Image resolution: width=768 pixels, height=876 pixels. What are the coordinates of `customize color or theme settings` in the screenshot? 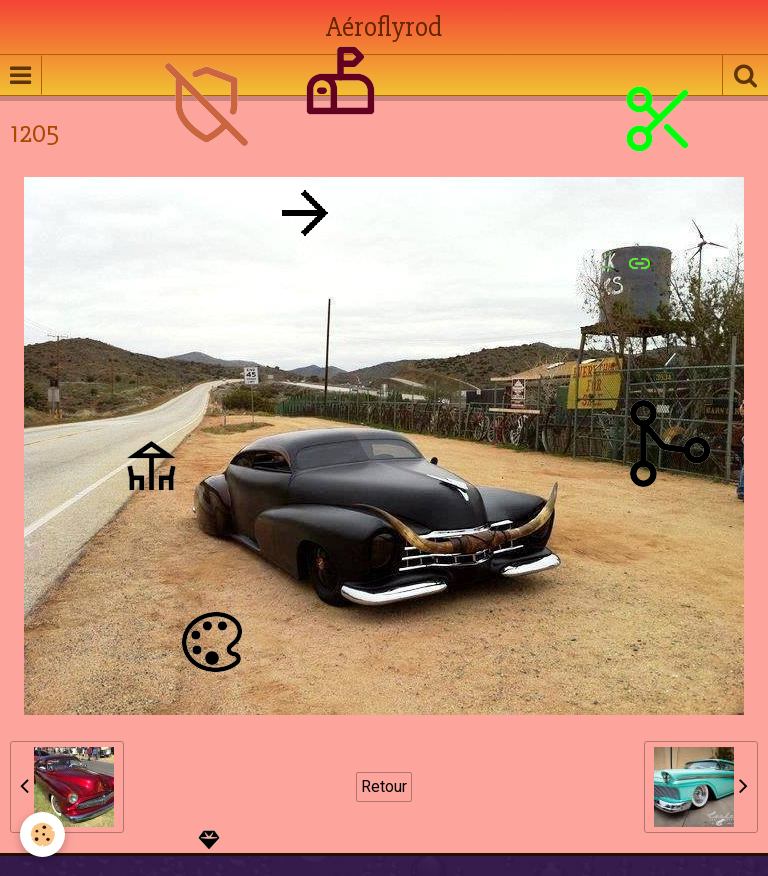 It's located at (212, 642).